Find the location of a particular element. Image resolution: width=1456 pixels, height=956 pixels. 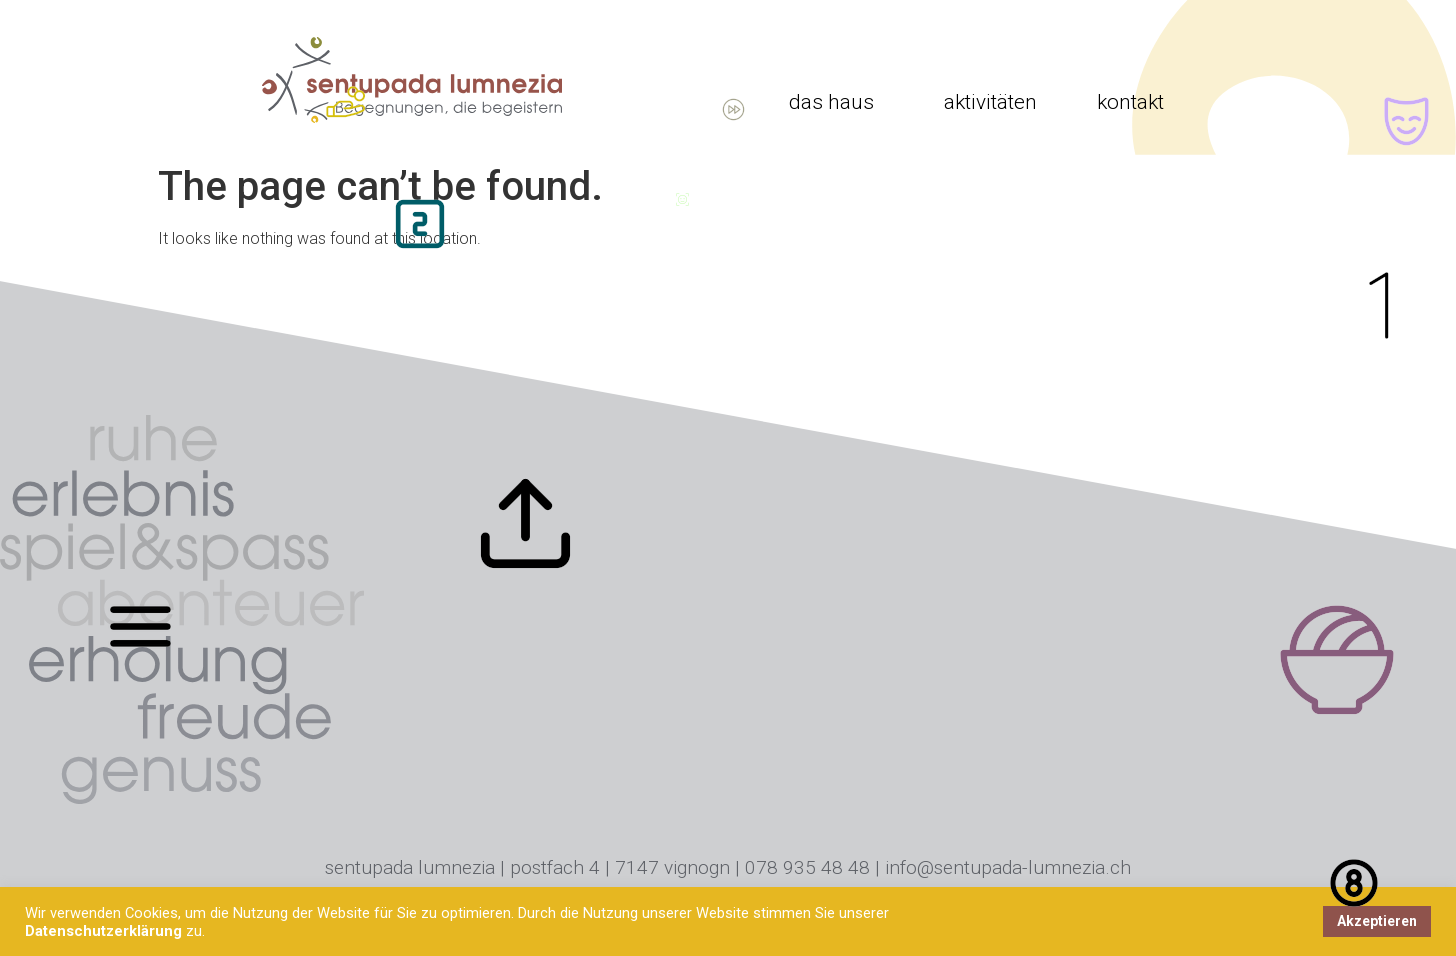

view food or meal options is located at coordinates (1337, 662).